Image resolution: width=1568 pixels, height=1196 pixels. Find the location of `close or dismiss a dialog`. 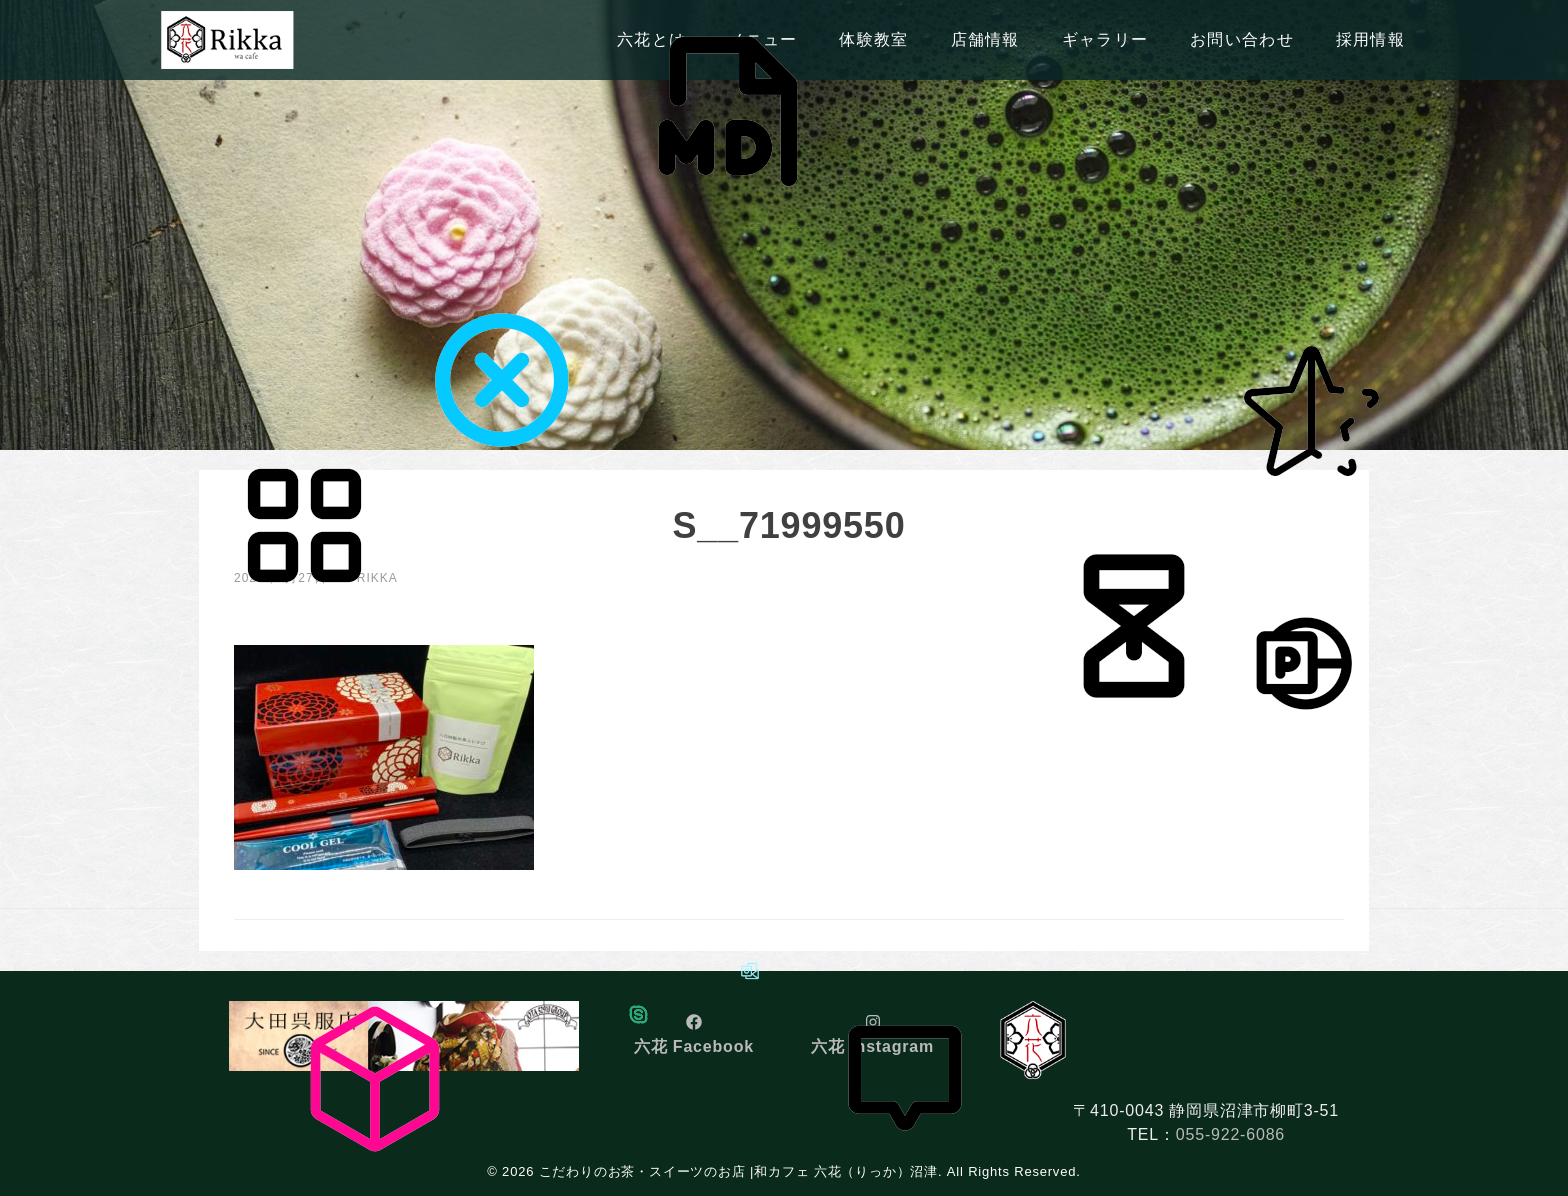

close or dismiss a dialog is located at coordinates (502, 380).